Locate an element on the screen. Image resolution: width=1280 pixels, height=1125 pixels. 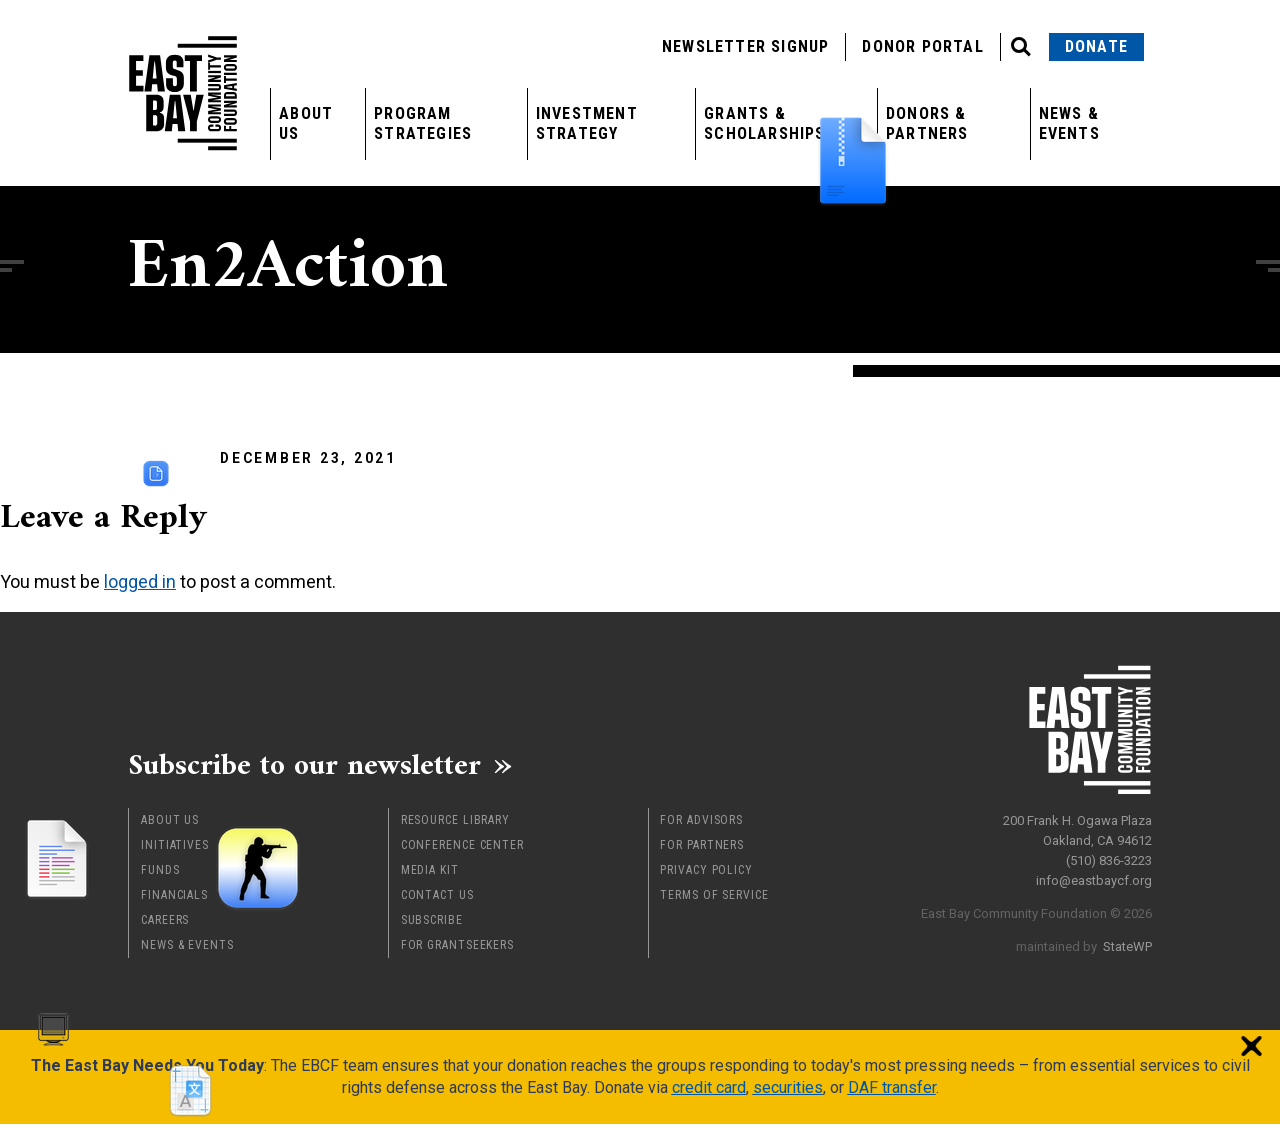
a compressed or archived software file is located at coordinates (853, 162).